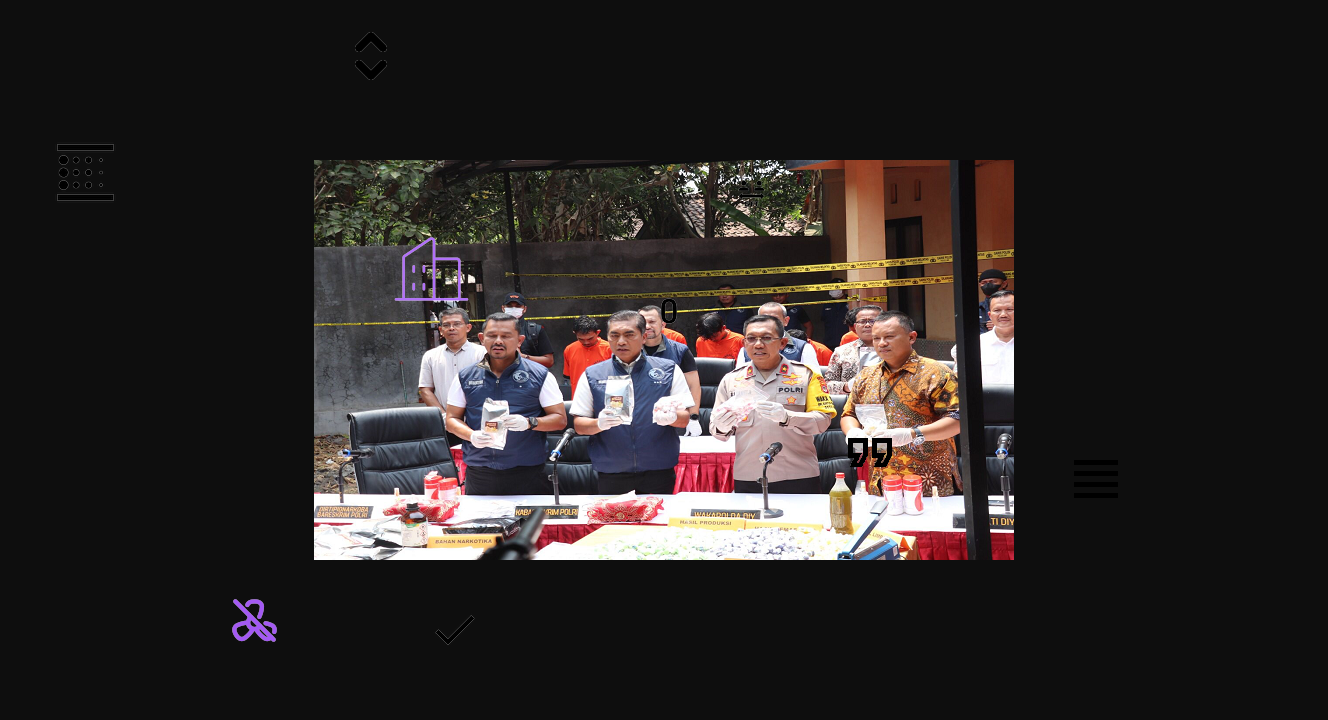 Image resolution: width=1328 pixels, height=720 pixels. What do you see at coordinates (431, 271) in the screenshot?
I see `view nearby buildings or properties` at bounding box center [431, 271].